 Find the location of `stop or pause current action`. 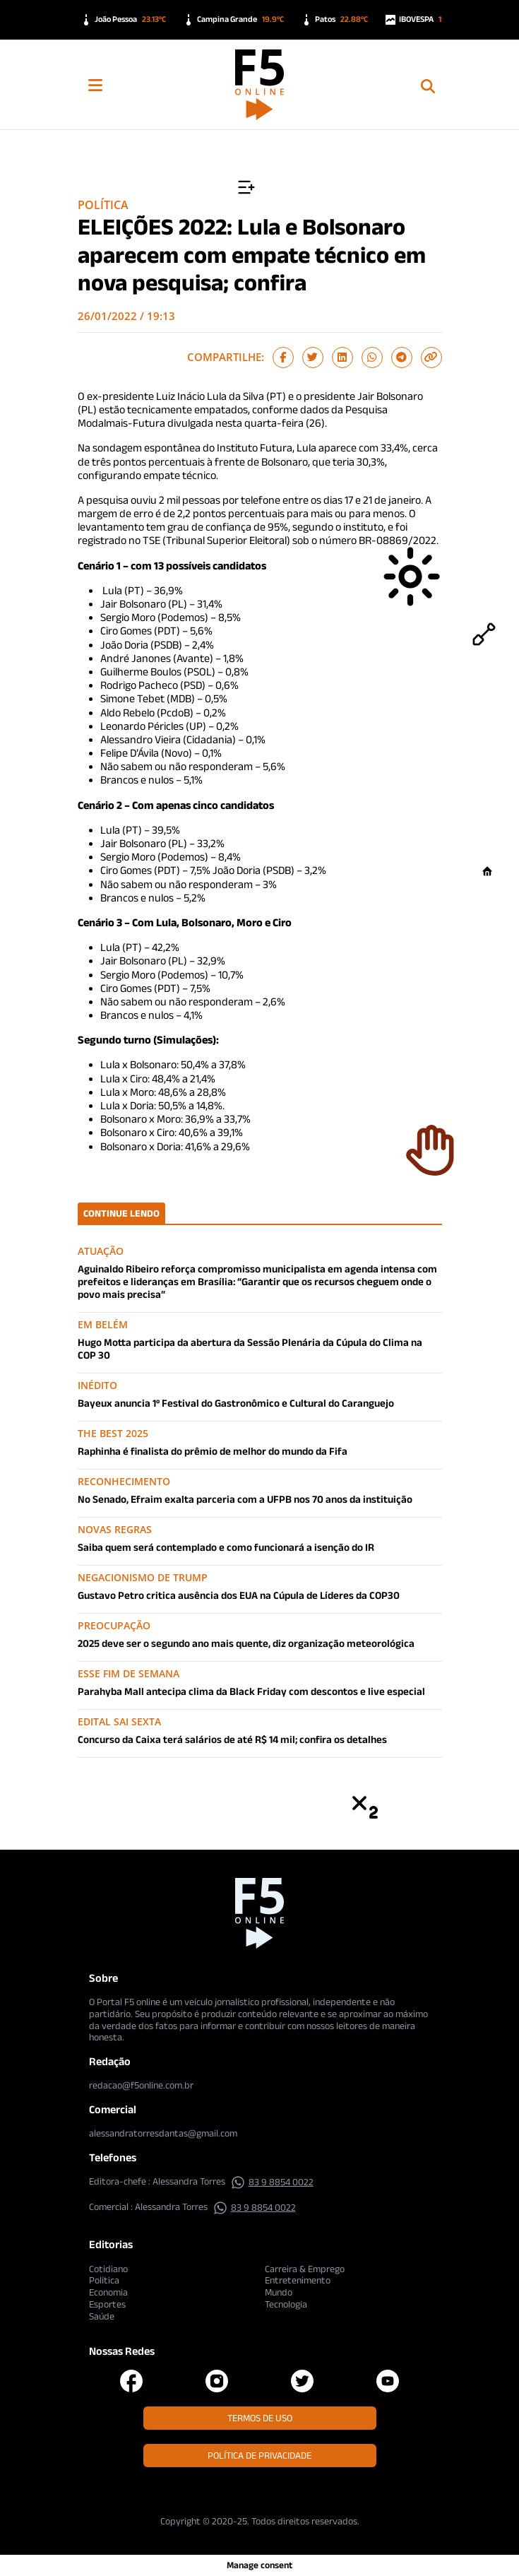

stop or pause current action is located at coordinates (431, 1150).